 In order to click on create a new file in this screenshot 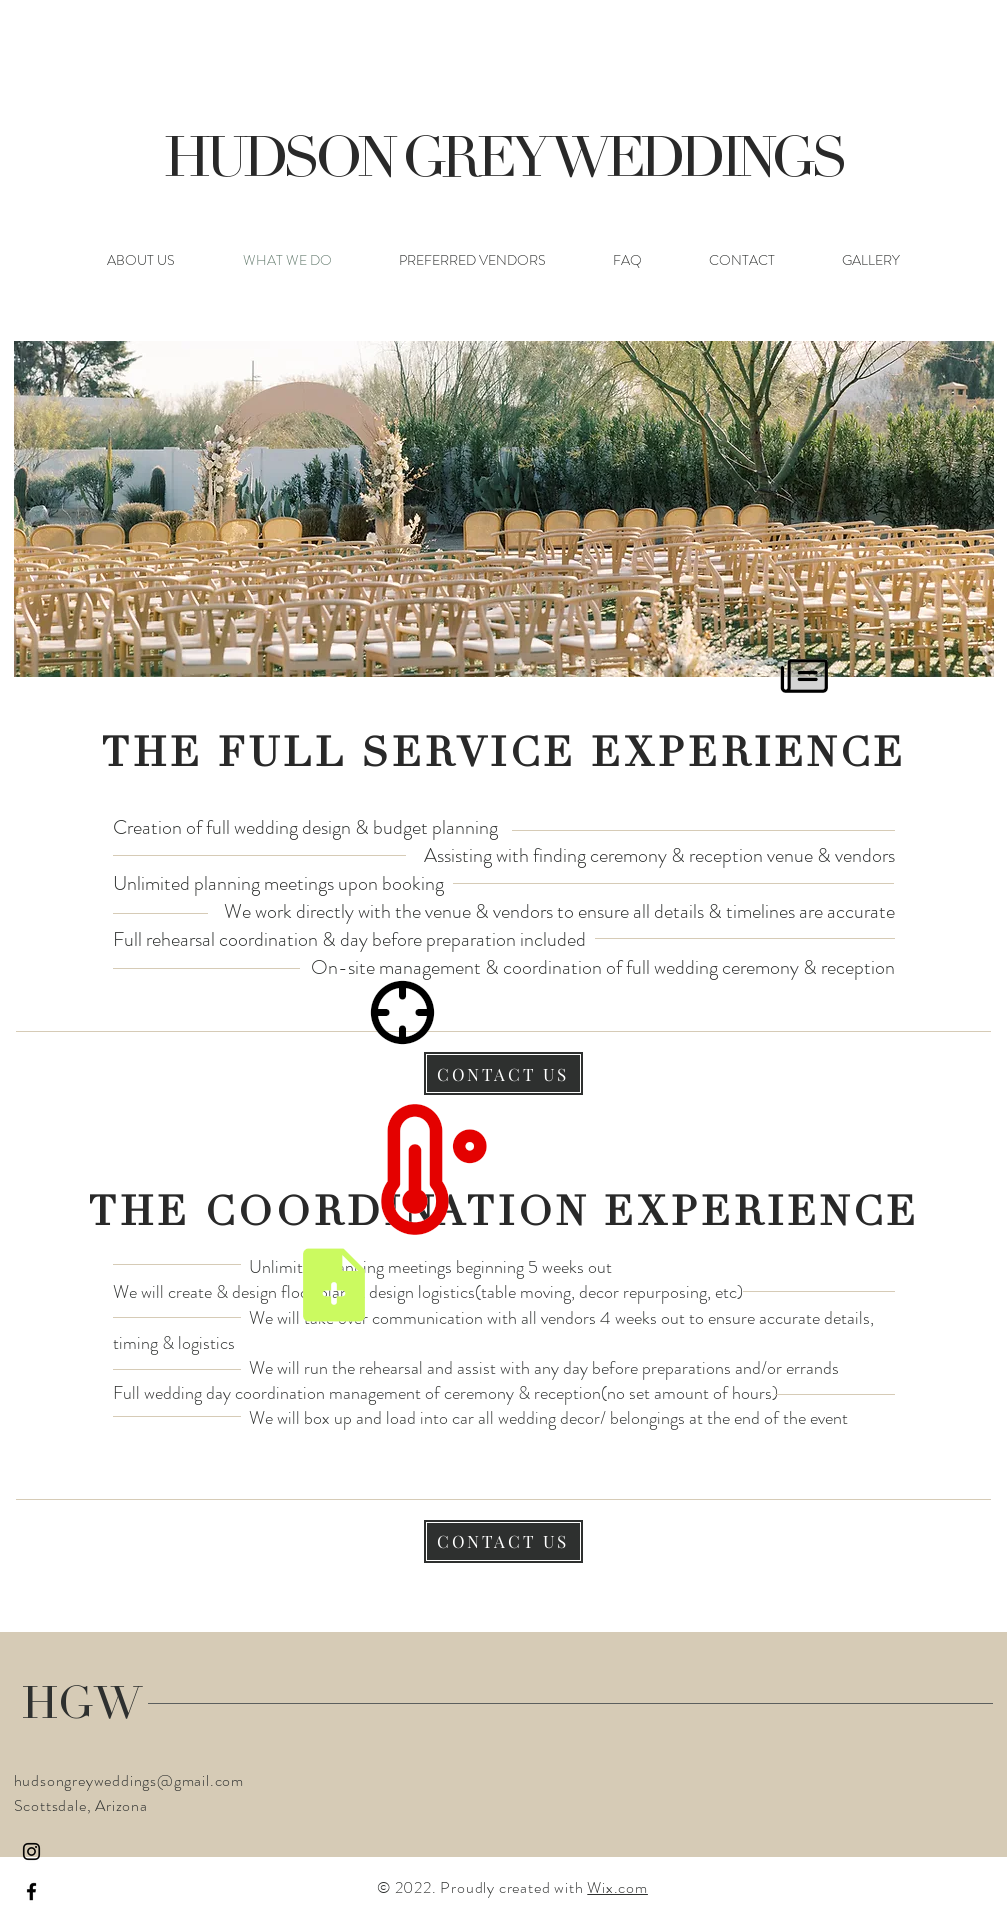, I will do `click(334, 1285)`.